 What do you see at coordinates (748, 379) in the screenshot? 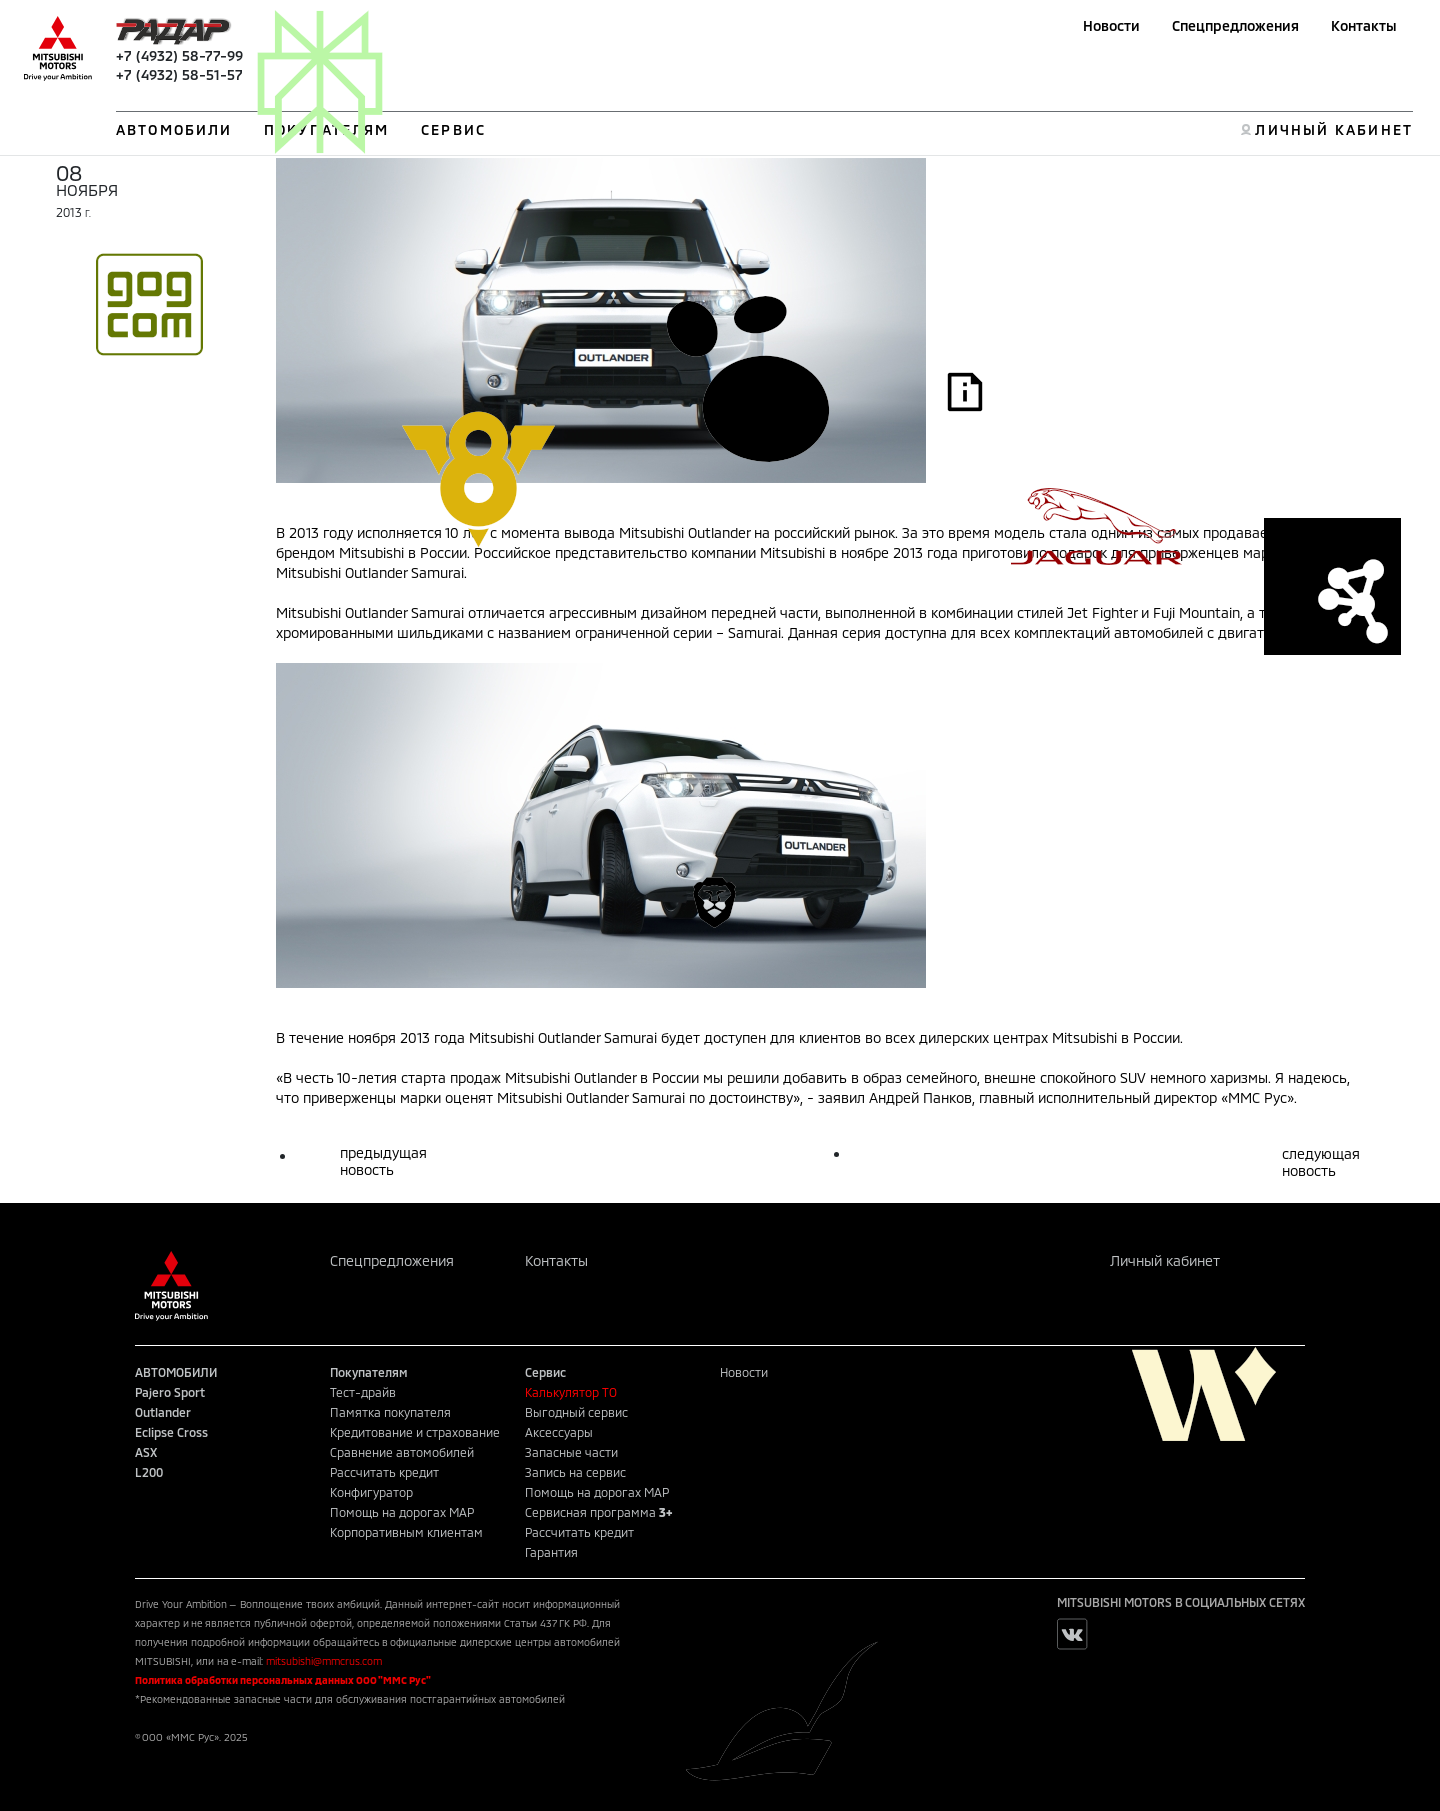
I see `open Logseq knowledge management app` at bounding box center [748, 379].